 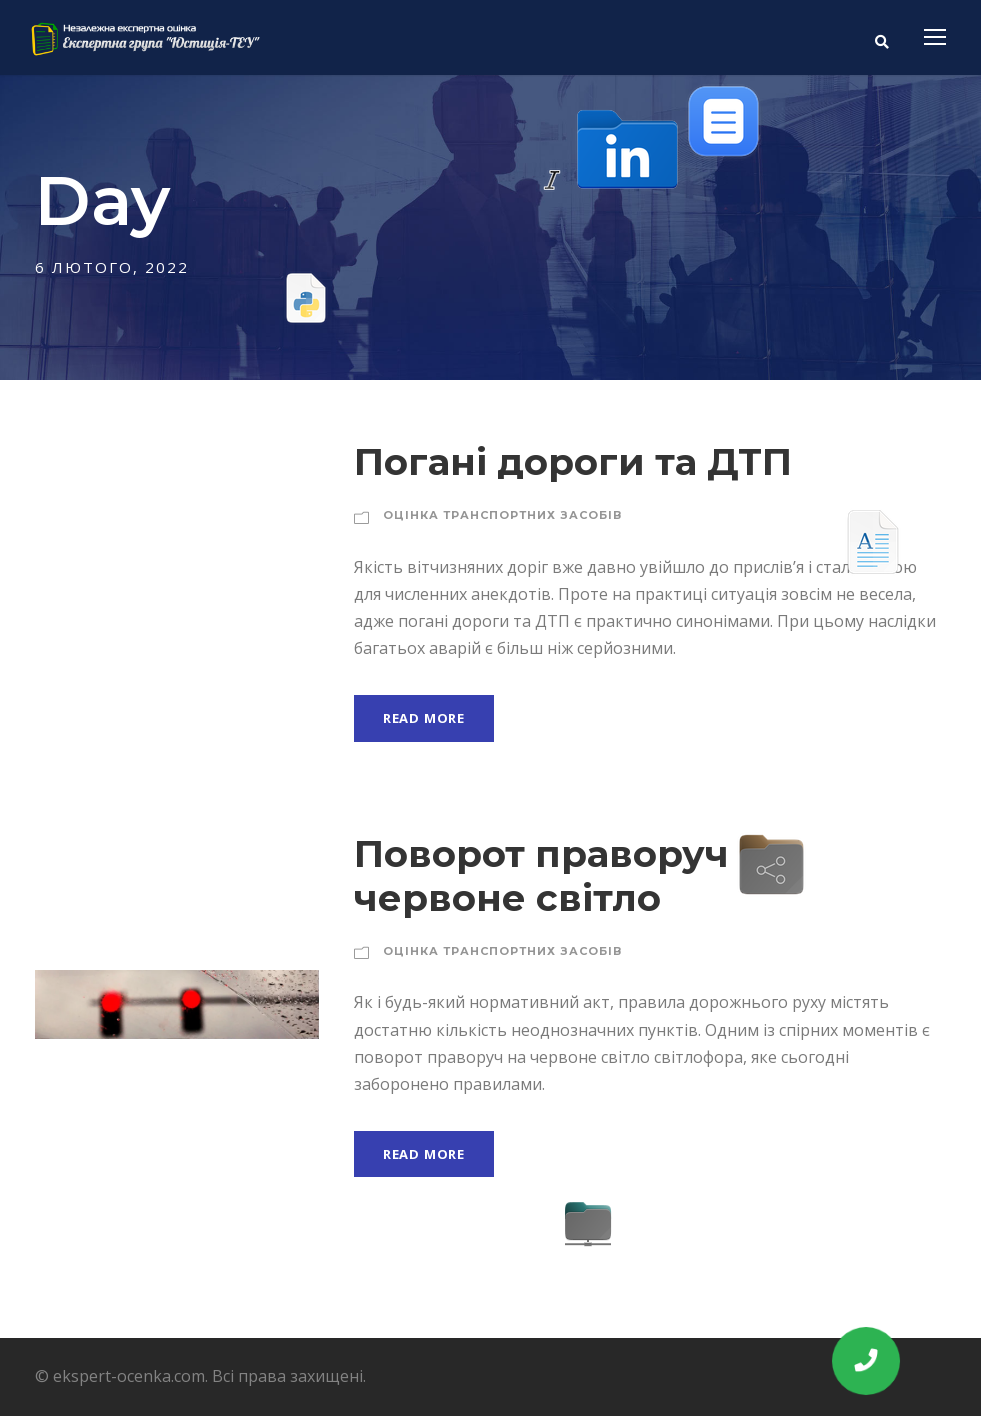 What do you see at coordinates (627, 152) in the screenshot?
I see `open folder containing linkedin-related files` at bounding box center [627, 152].